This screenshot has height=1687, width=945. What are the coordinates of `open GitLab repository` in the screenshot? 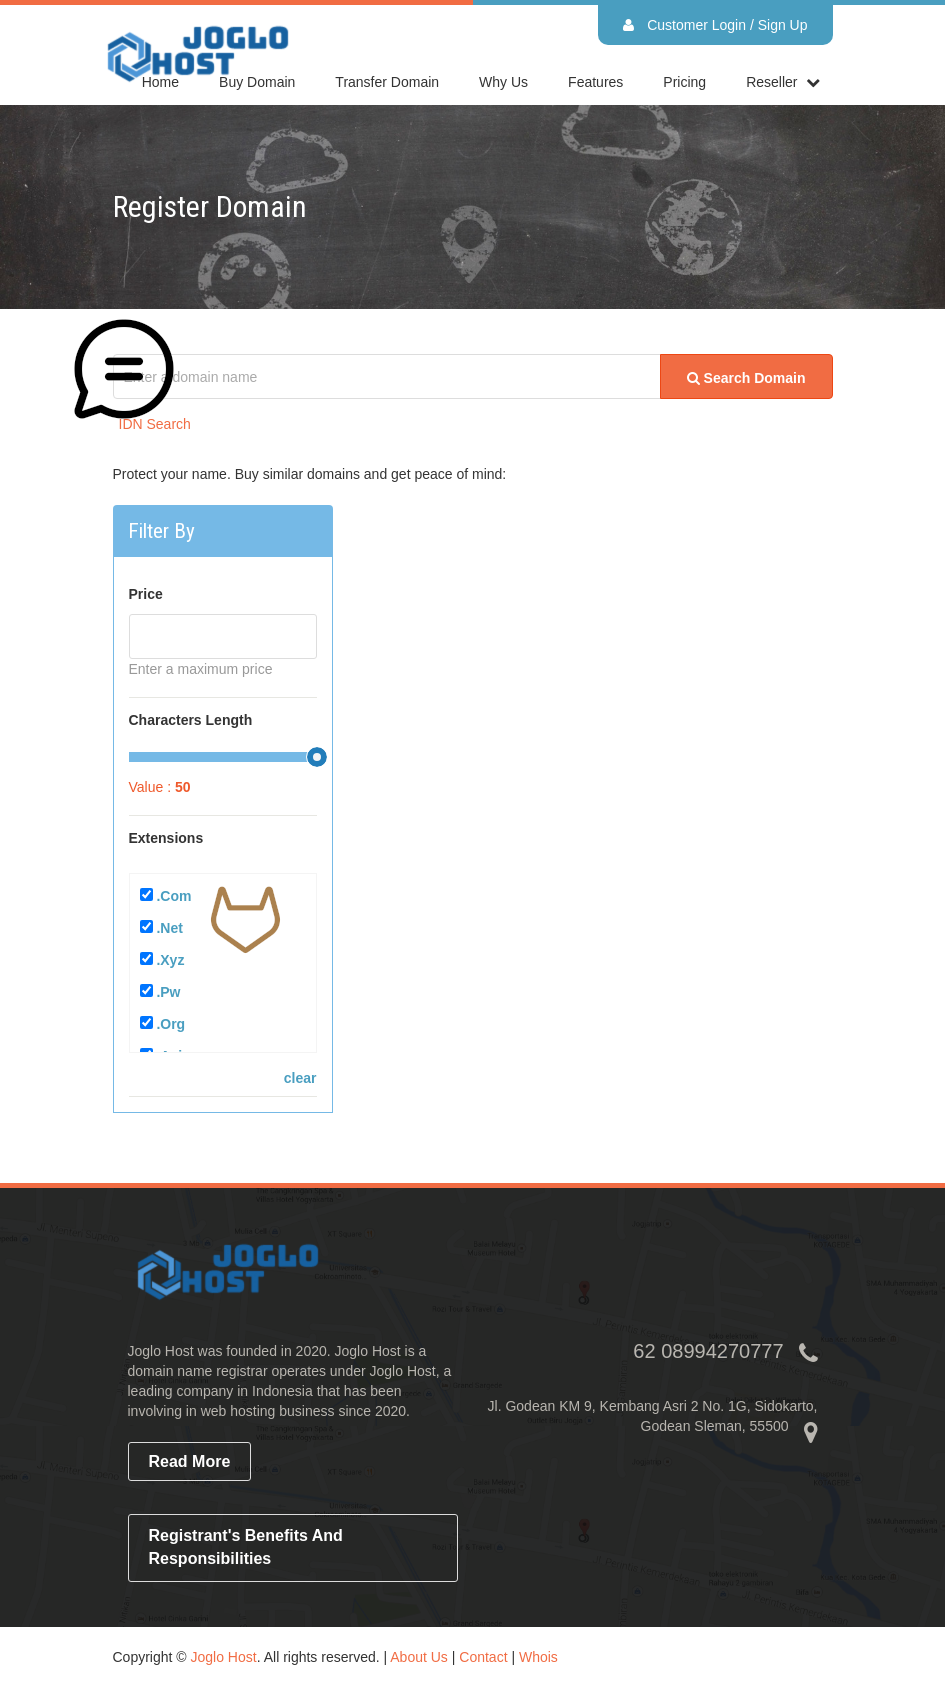 It's located at (245, 918).